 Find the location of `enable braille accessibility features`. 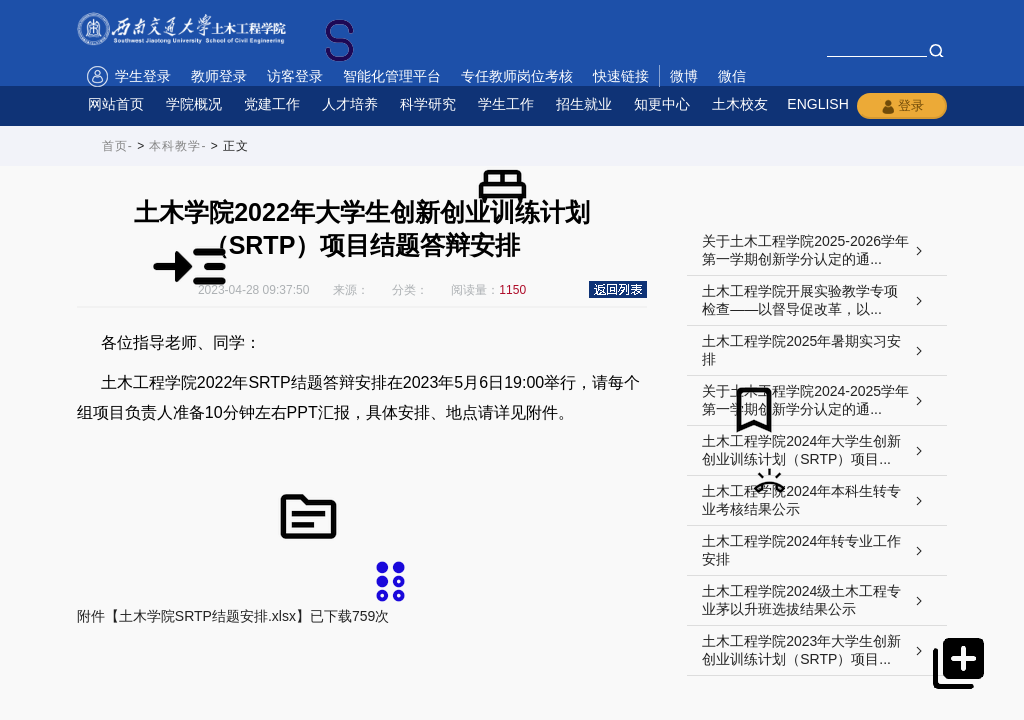

enable braille accessibility features is located at coordinates (390, 581).